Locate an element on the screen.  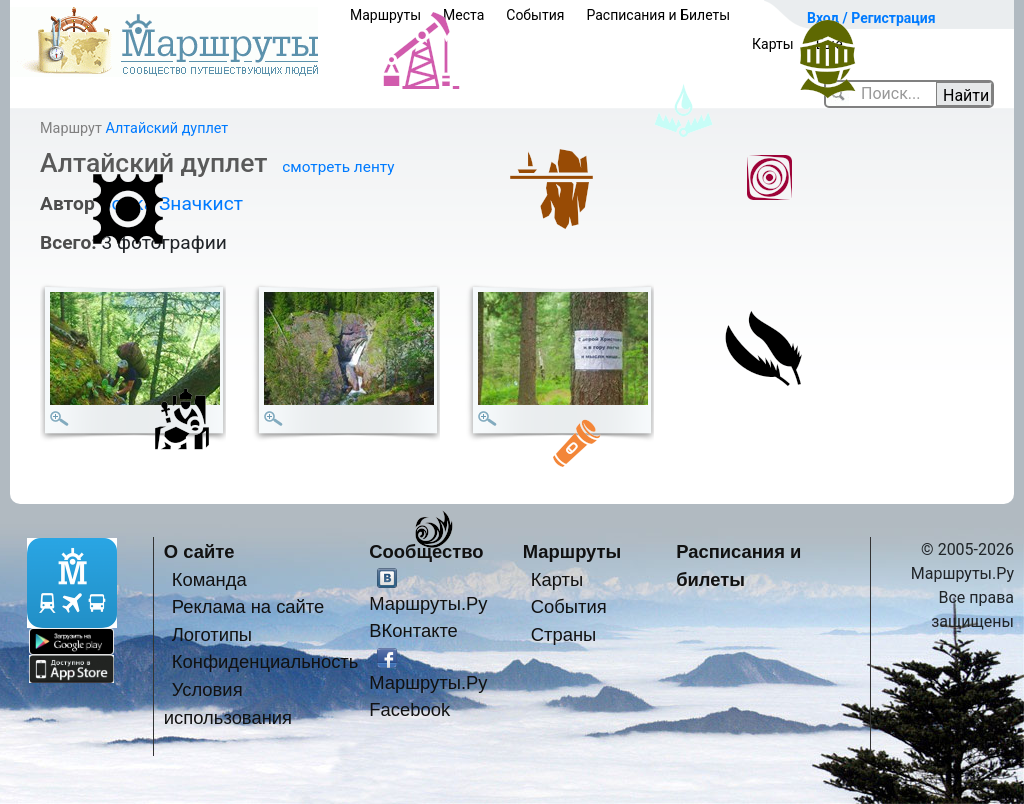
indicates a fire or flame spell with spin effect in a game is located at coordinates (434, 529).